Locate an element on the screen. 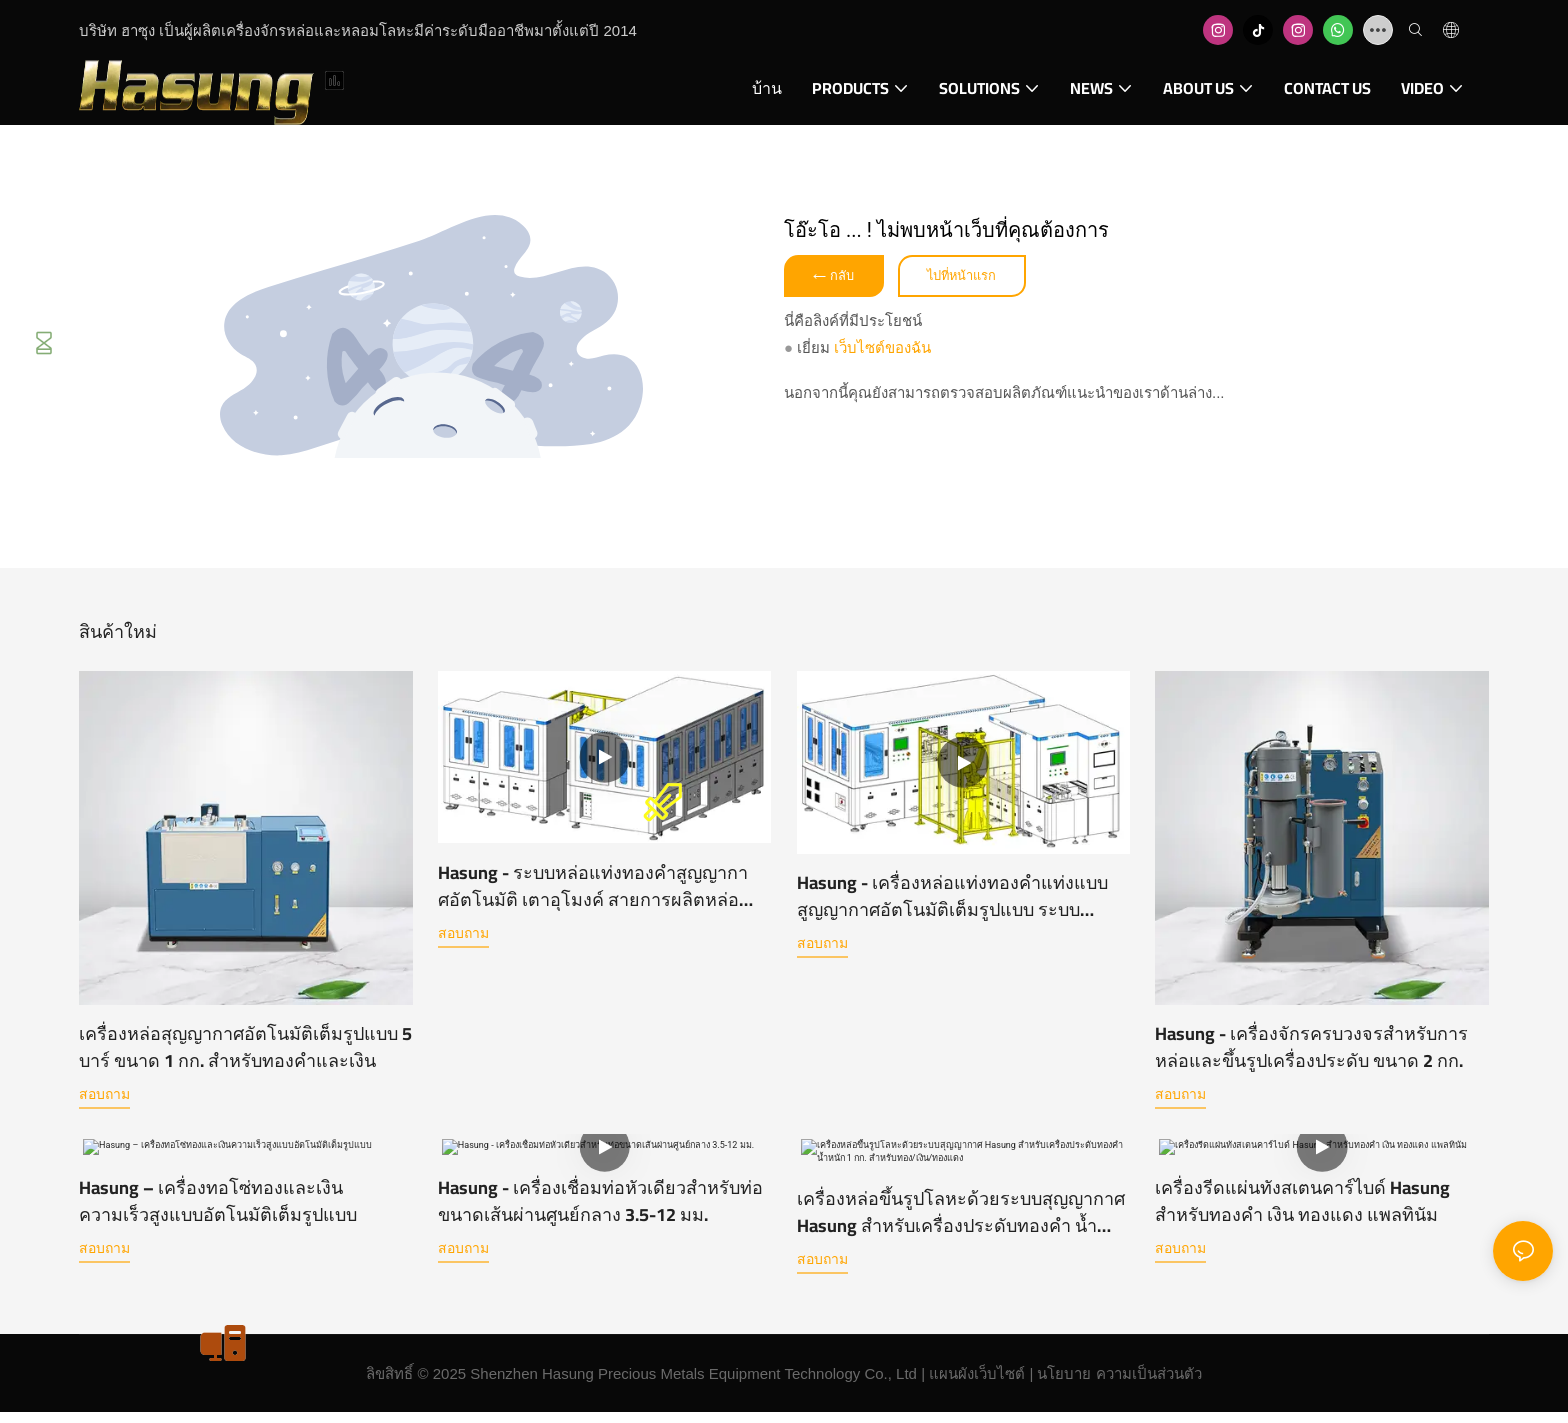 The width and height of the screenshot is (1568, 1423). insert a chart or graph into document is located at coordinates (334, 80).